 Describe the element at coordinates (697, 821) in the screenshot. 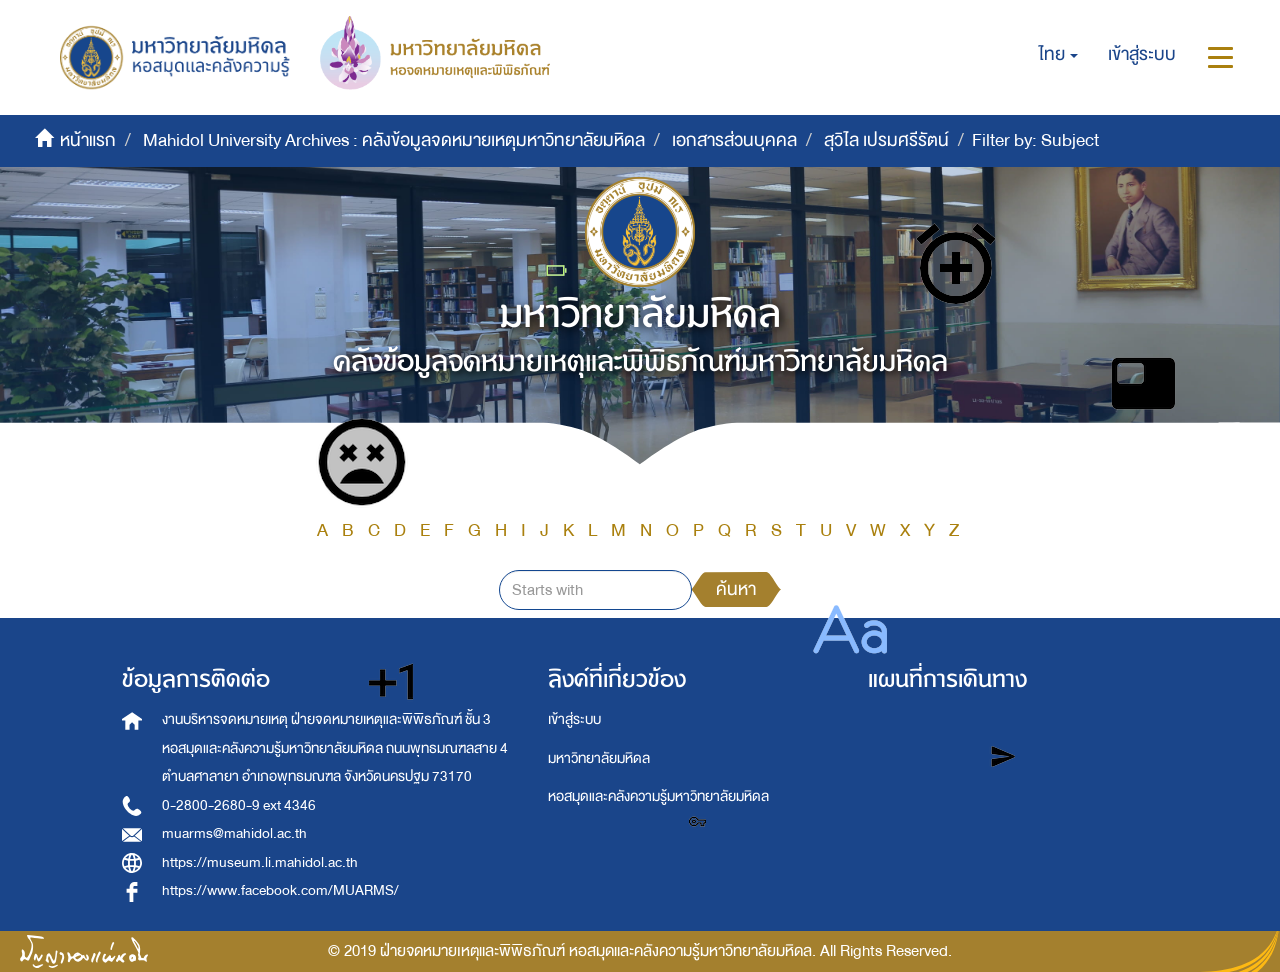

I see `access vpn or secure connection settings` at that location.